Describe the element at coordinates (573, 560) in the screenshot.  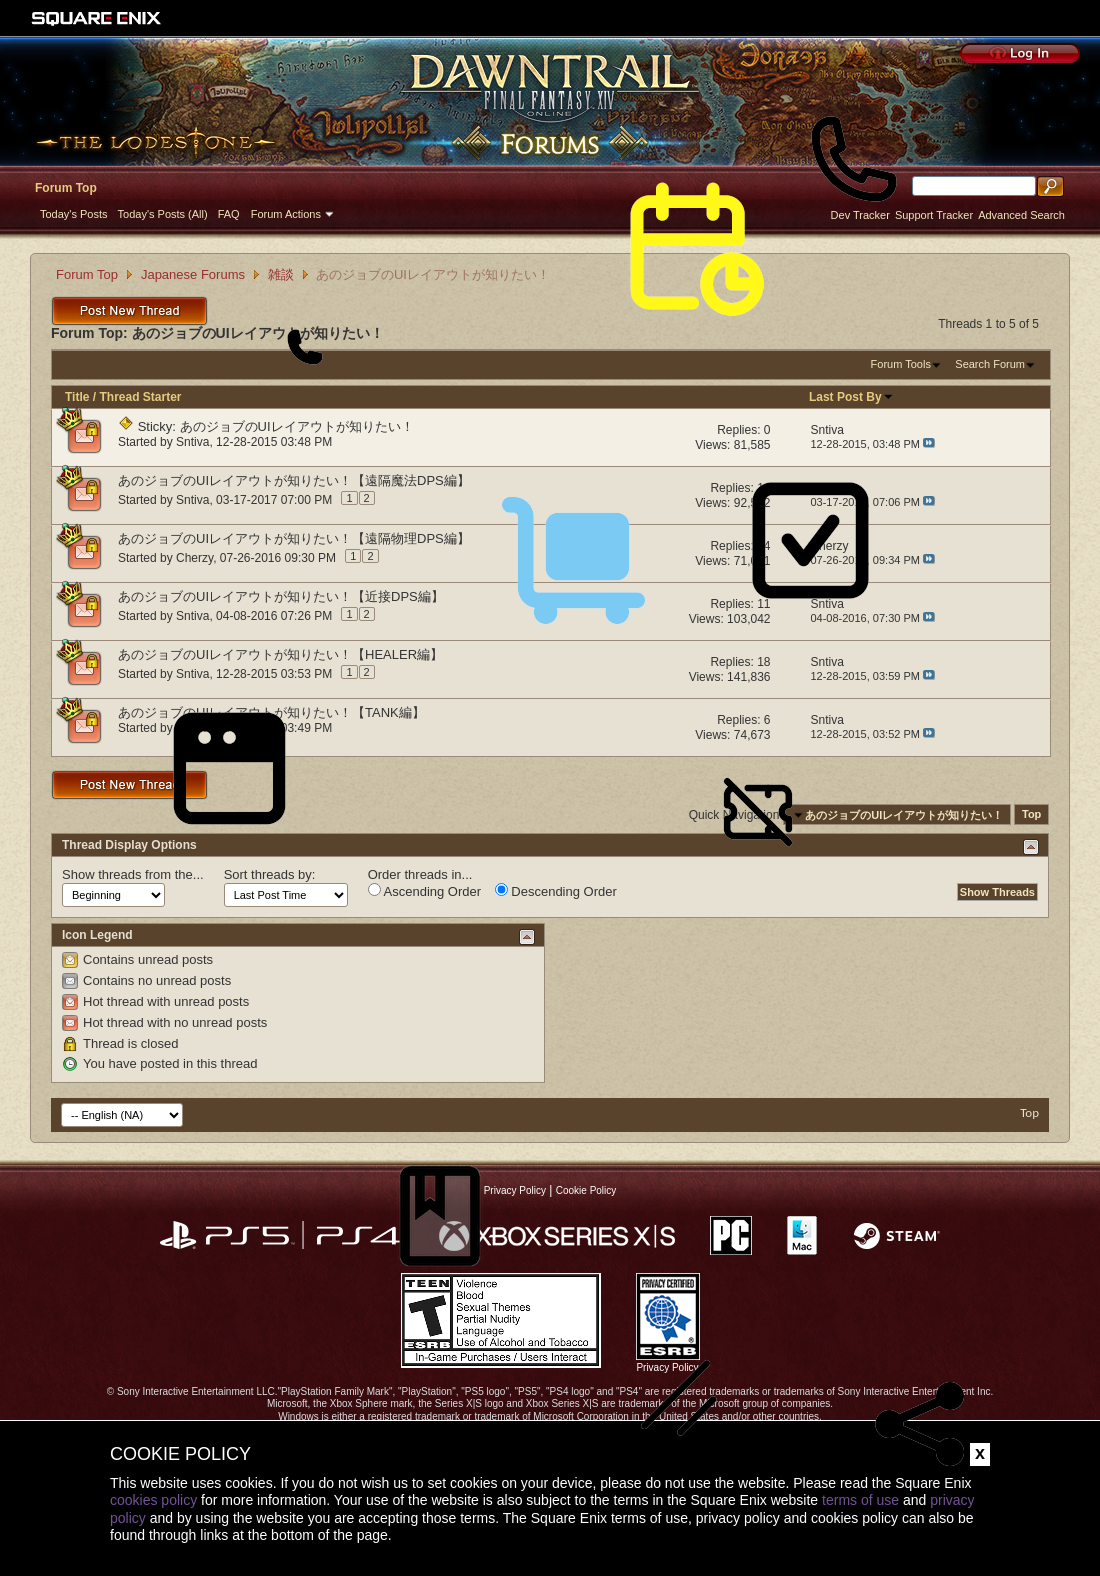
I see `view shipping or delivery status` at that location.